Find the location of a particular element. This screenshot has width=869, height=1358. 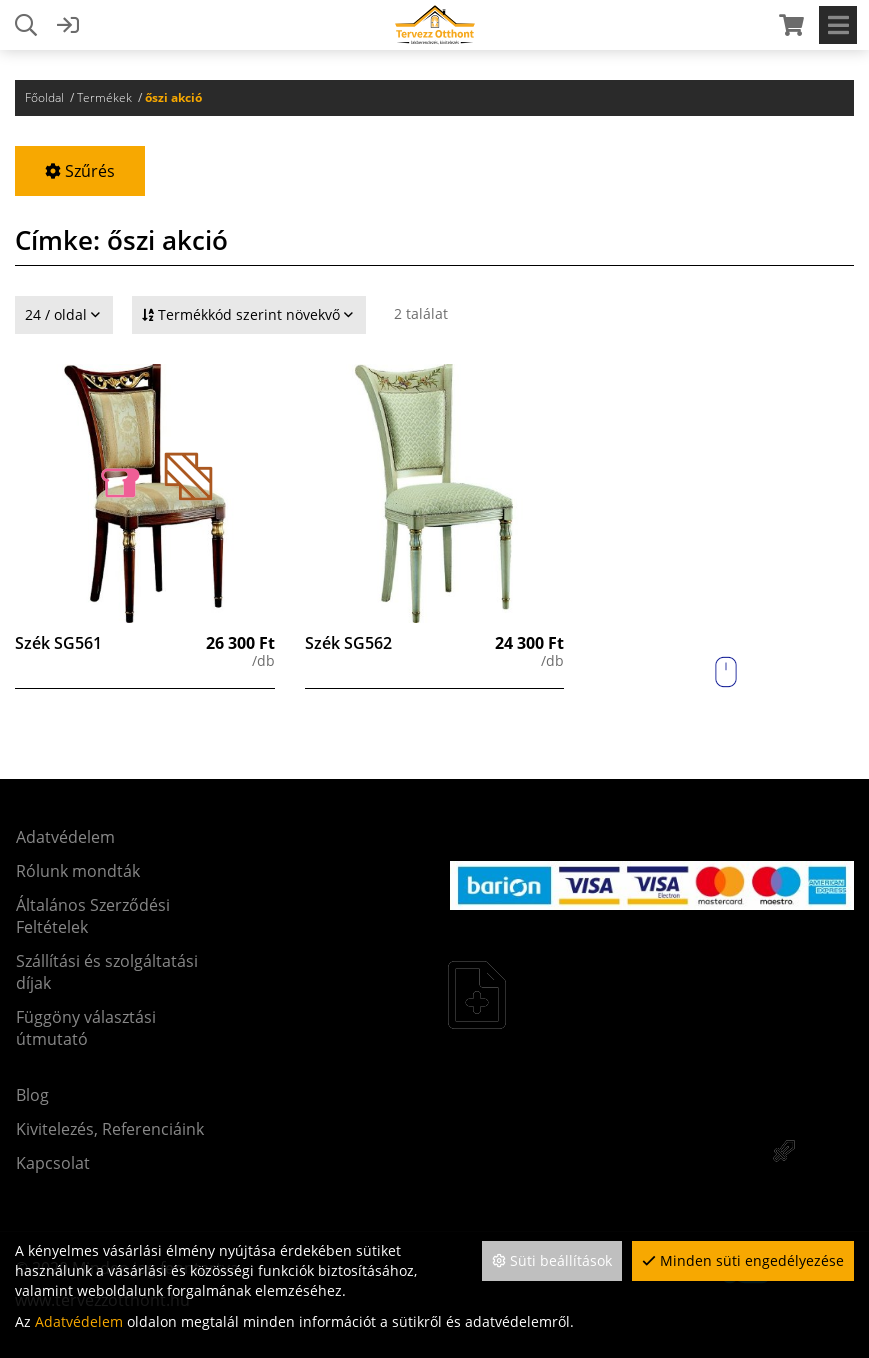

browse bakery or bread products is located at coordinates (121, 483).